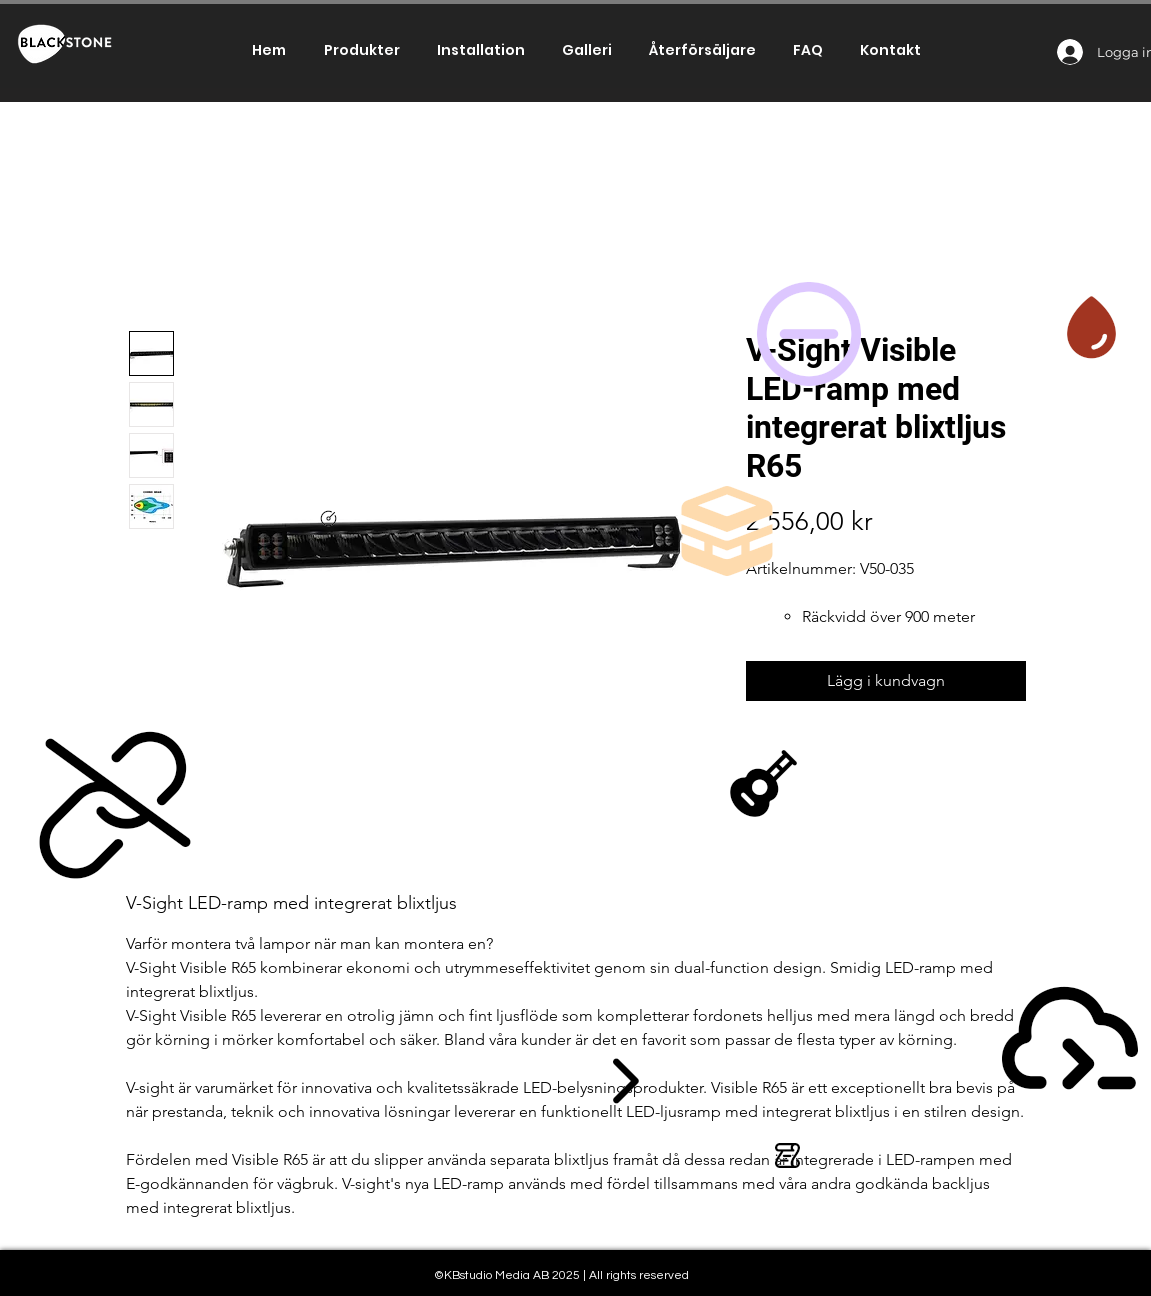 Image resolution: width=1151 pixels, height=1296 pixels. Describe the element at coordinates (328, 518) in the screenshot. I see `view performance metrics or usage statistics` at that location.